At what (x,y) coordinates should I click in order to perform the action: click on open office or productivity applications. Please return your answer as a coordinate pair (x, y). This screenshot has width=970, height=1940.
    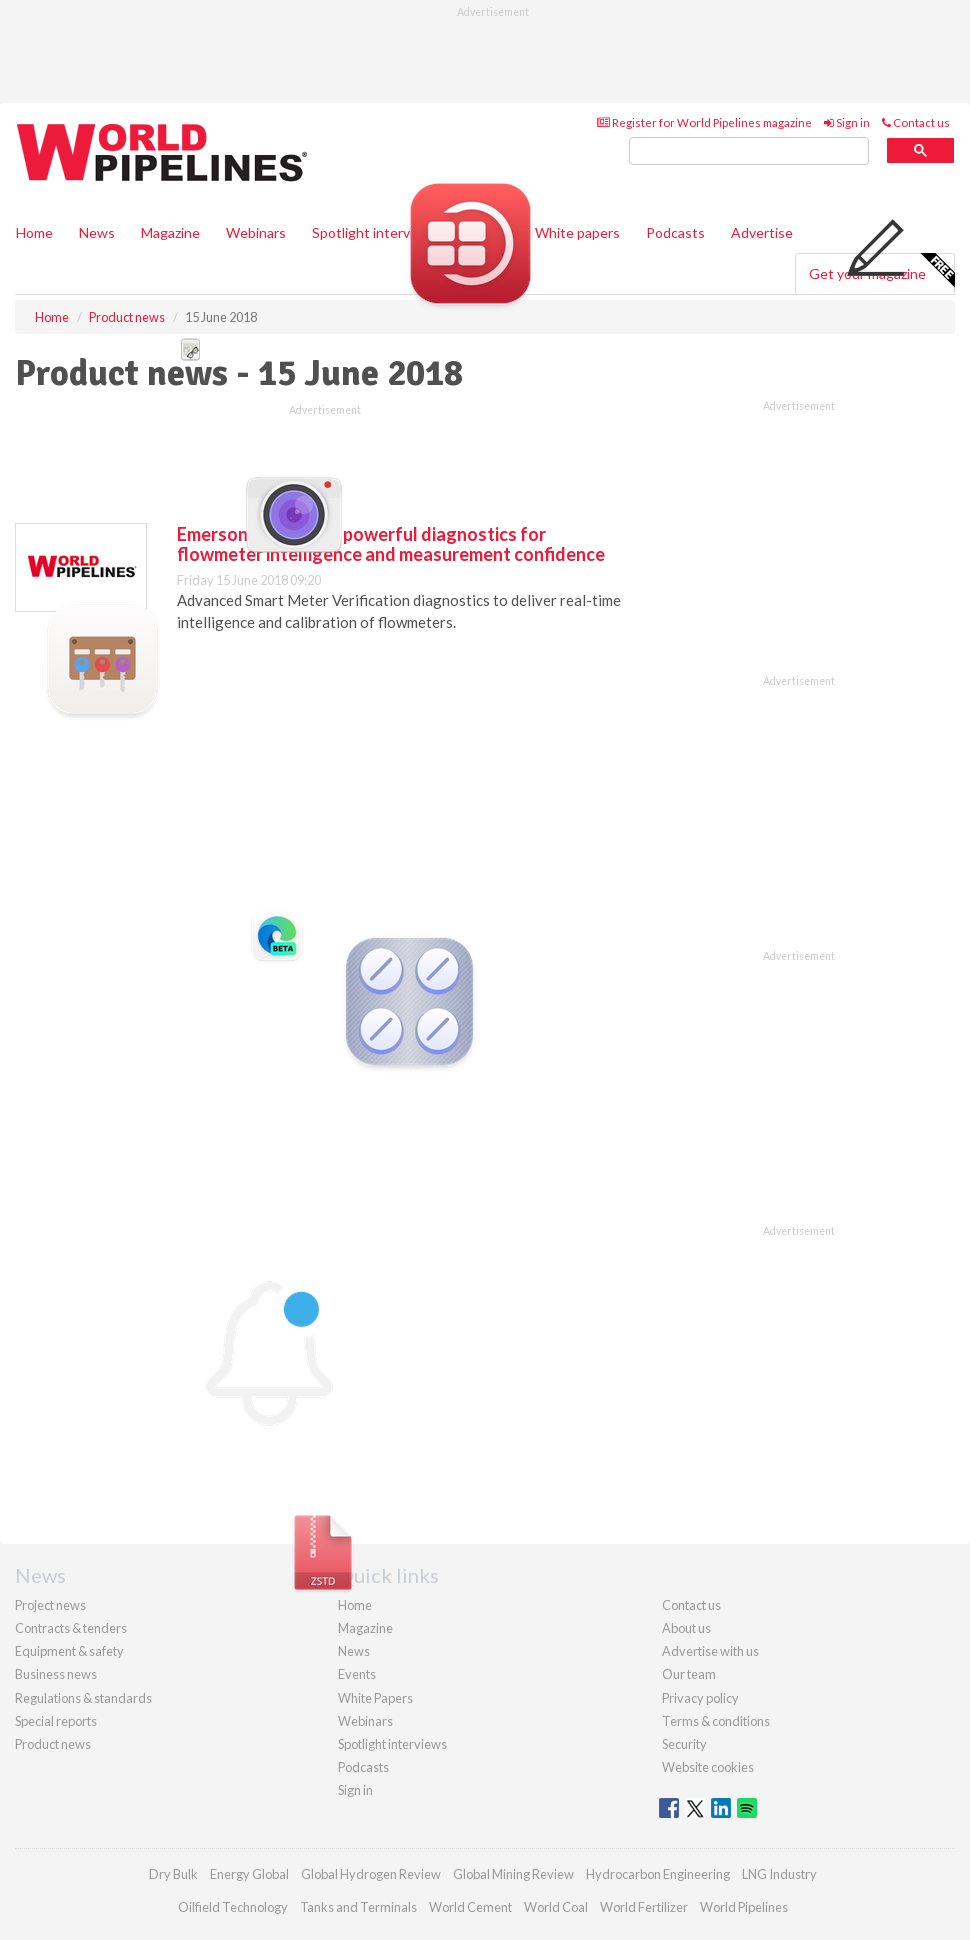
    Looking at the image, I should click on (190, 349).